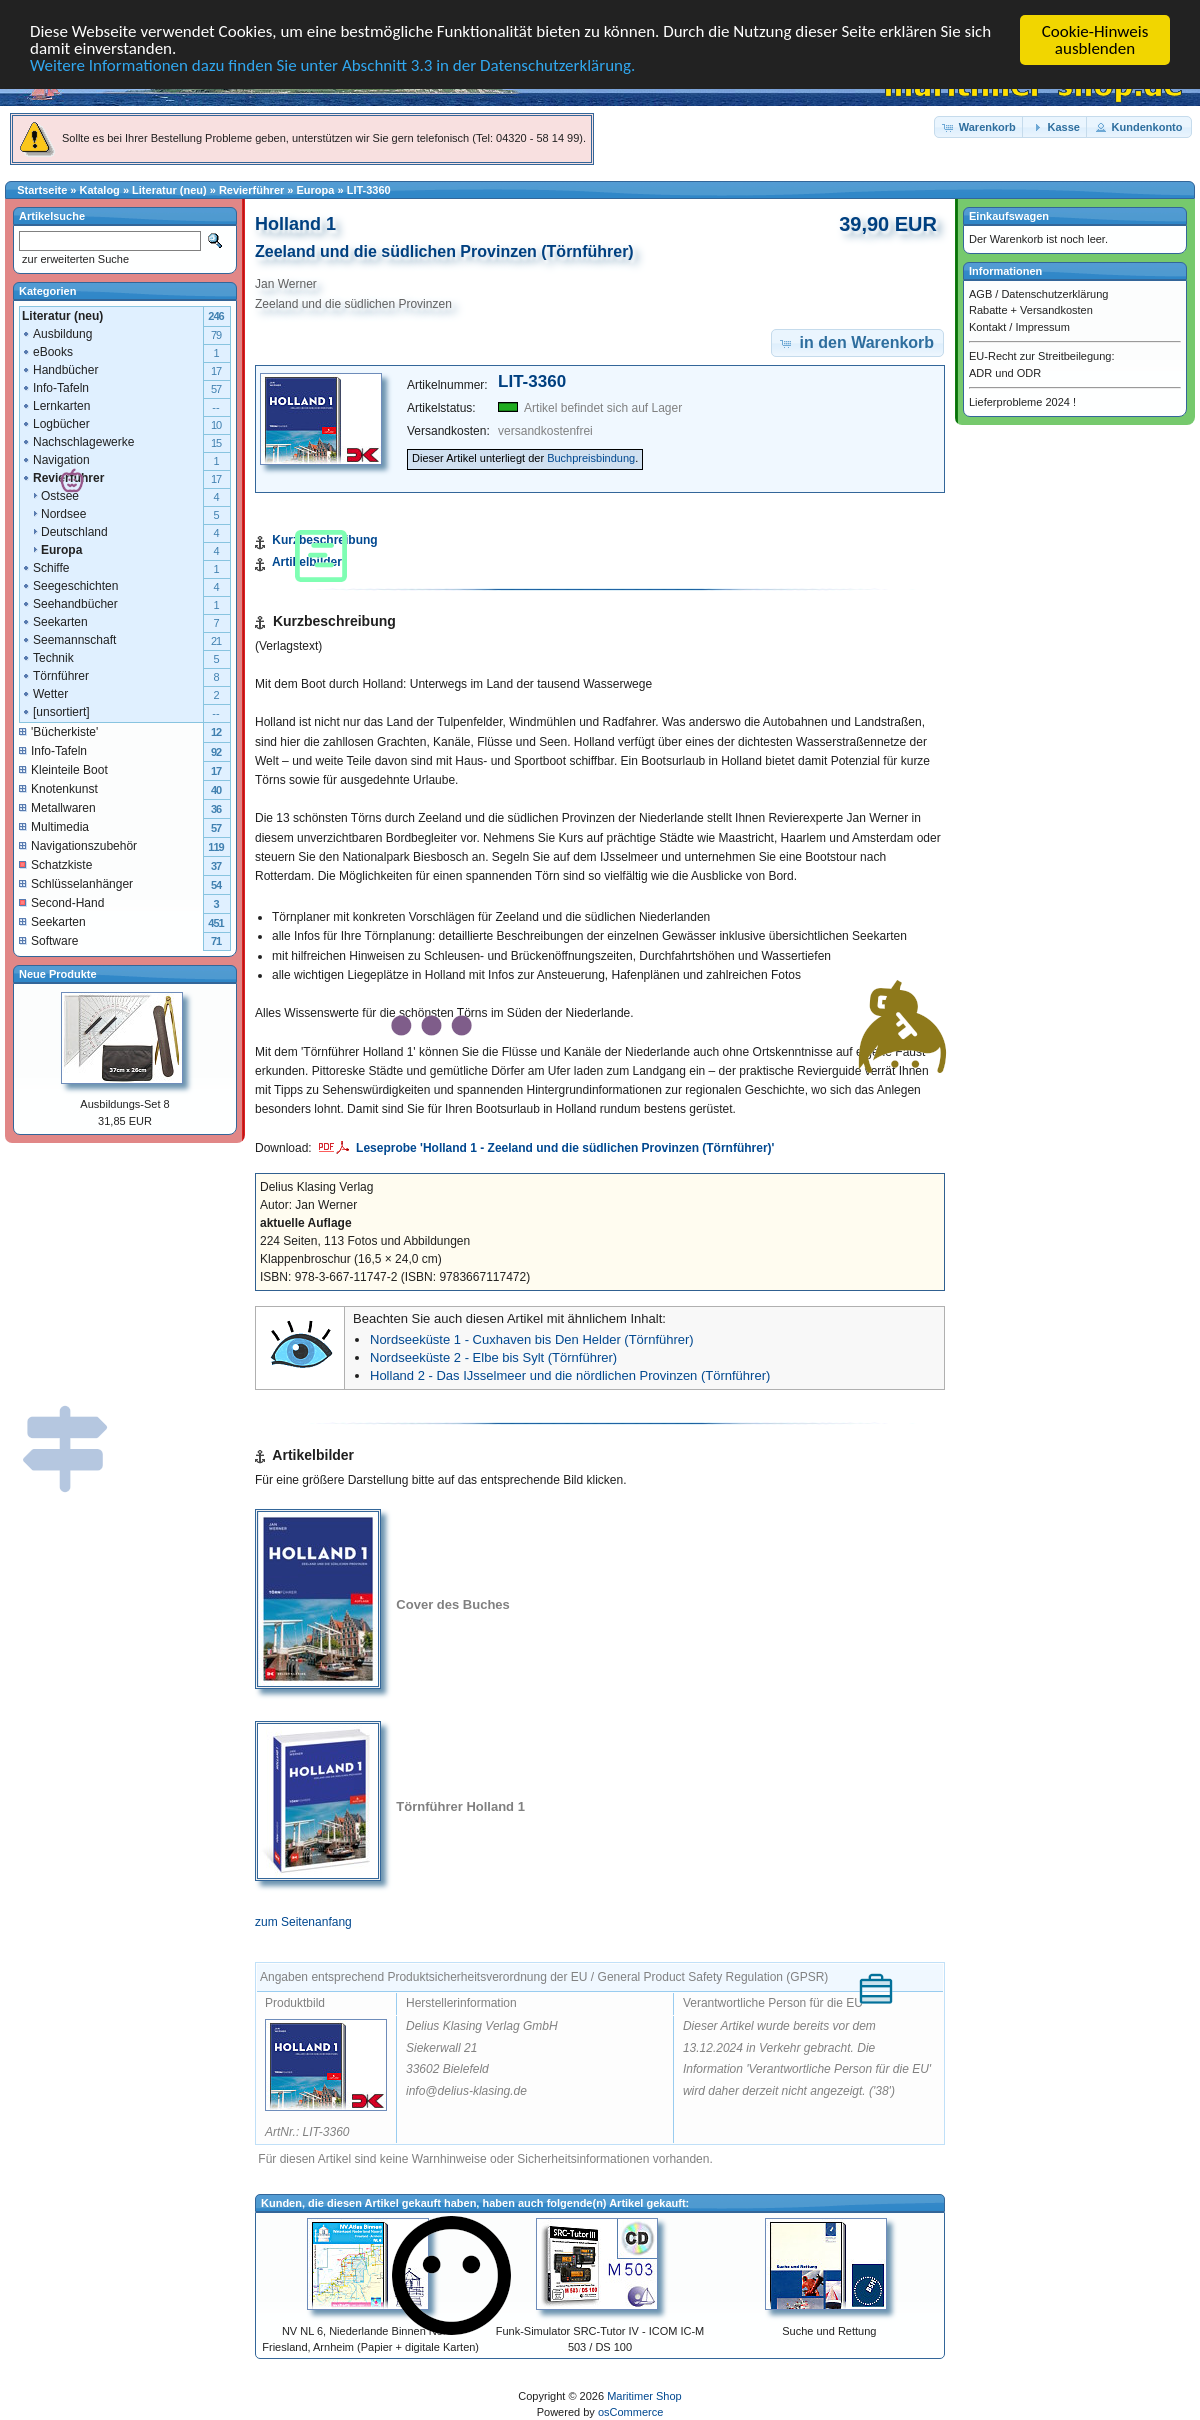 The height and width of the screenshot is (2420, 1200). What do you see at coordinates (431, 1025) in the screenshot?
I see `access more options or actions` at bounding box center [431, 1025].